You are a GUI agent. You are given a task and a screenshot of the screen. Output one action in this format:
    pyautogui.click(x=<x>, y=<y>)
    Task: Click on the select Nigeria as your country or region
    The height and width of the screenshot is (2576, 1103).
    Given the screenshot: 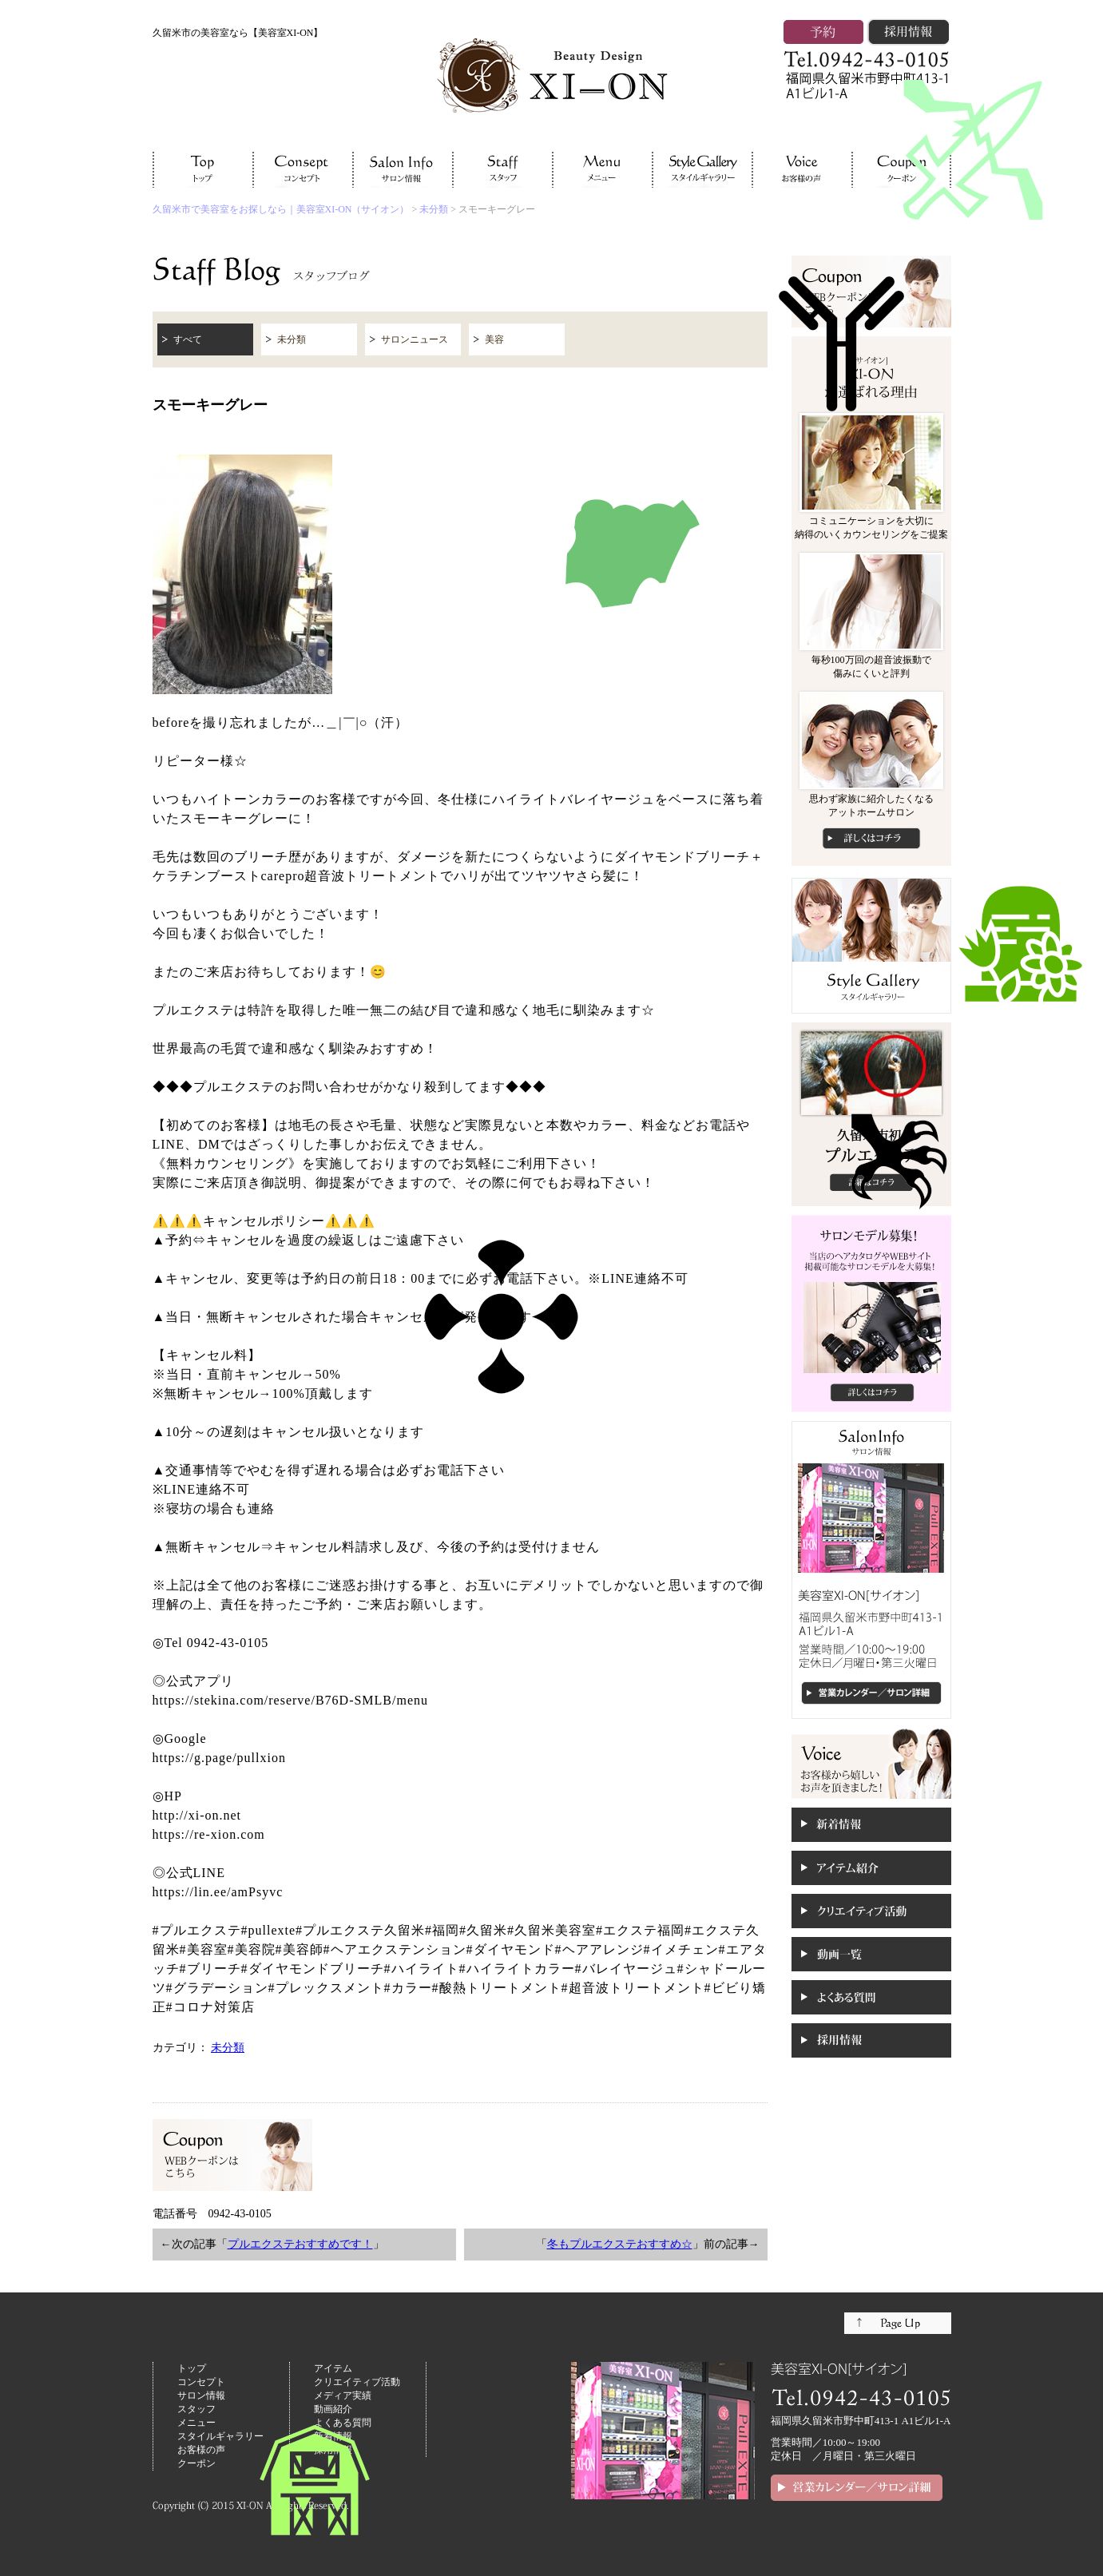 What is the action you would take?
    pyautogui.click(x=633, y=554)
    